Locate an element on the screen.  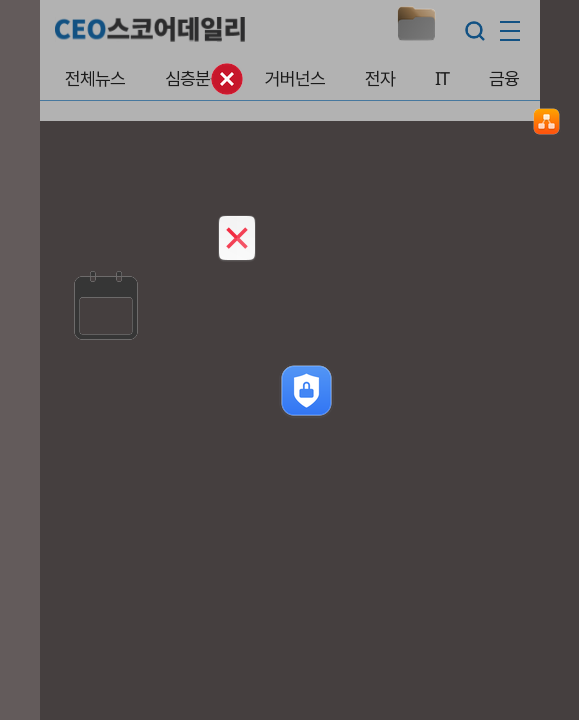
a broken or invalid symbolic link file is located at coordinates (237, 238).